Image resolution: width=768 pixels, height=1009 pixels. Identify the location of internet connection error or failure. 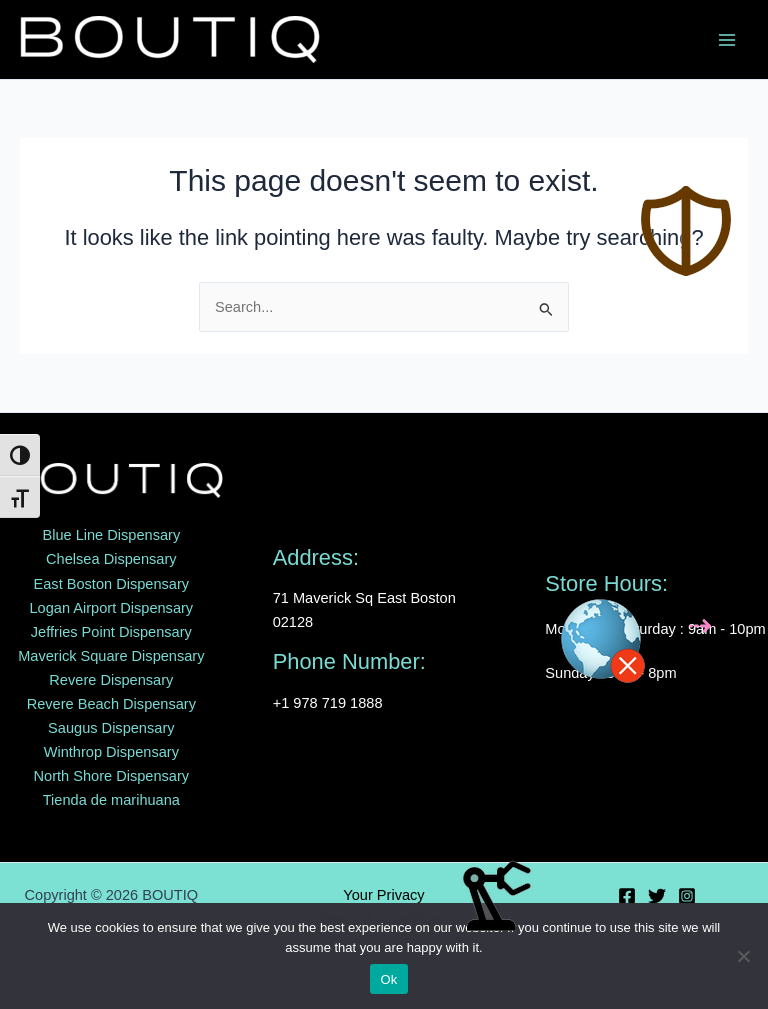
(601, 639).